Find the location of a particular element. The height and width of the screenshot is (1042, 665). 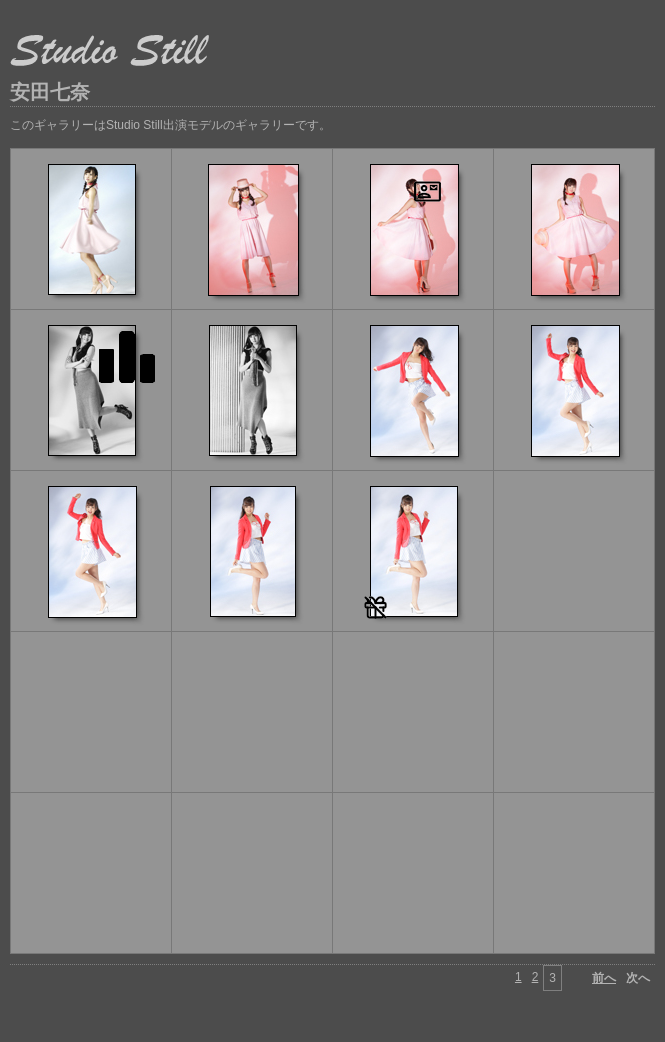

gift or reward unavailable is located at coordinates (375, 607).